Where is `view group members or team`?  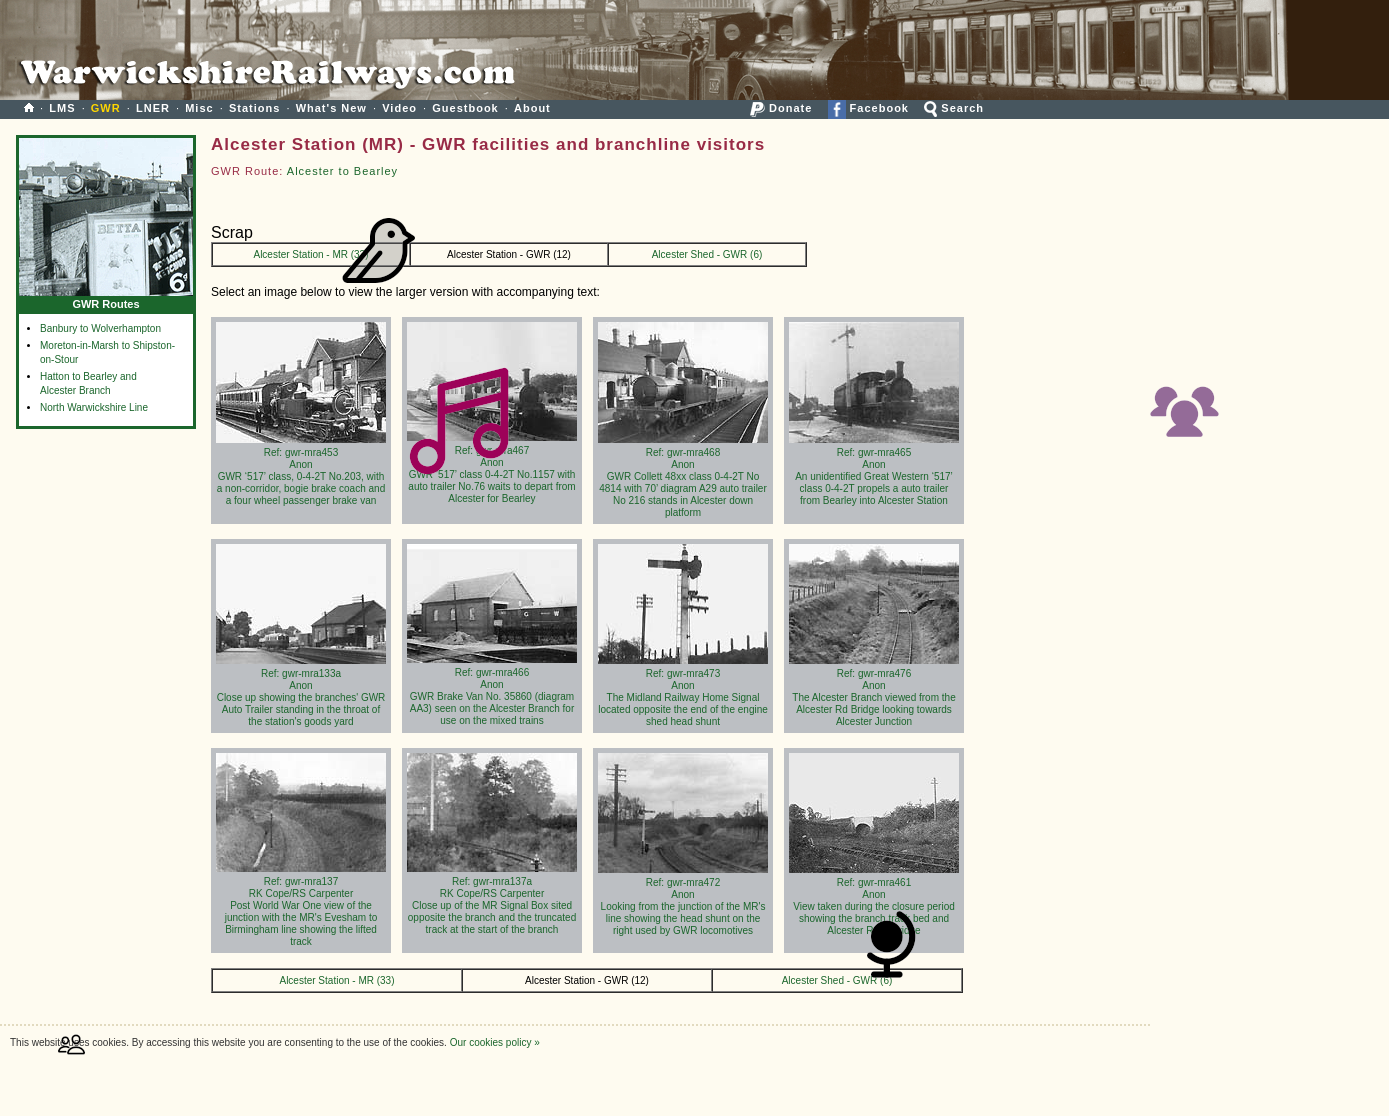
view group members or team is located at coordinates (1184, 409).